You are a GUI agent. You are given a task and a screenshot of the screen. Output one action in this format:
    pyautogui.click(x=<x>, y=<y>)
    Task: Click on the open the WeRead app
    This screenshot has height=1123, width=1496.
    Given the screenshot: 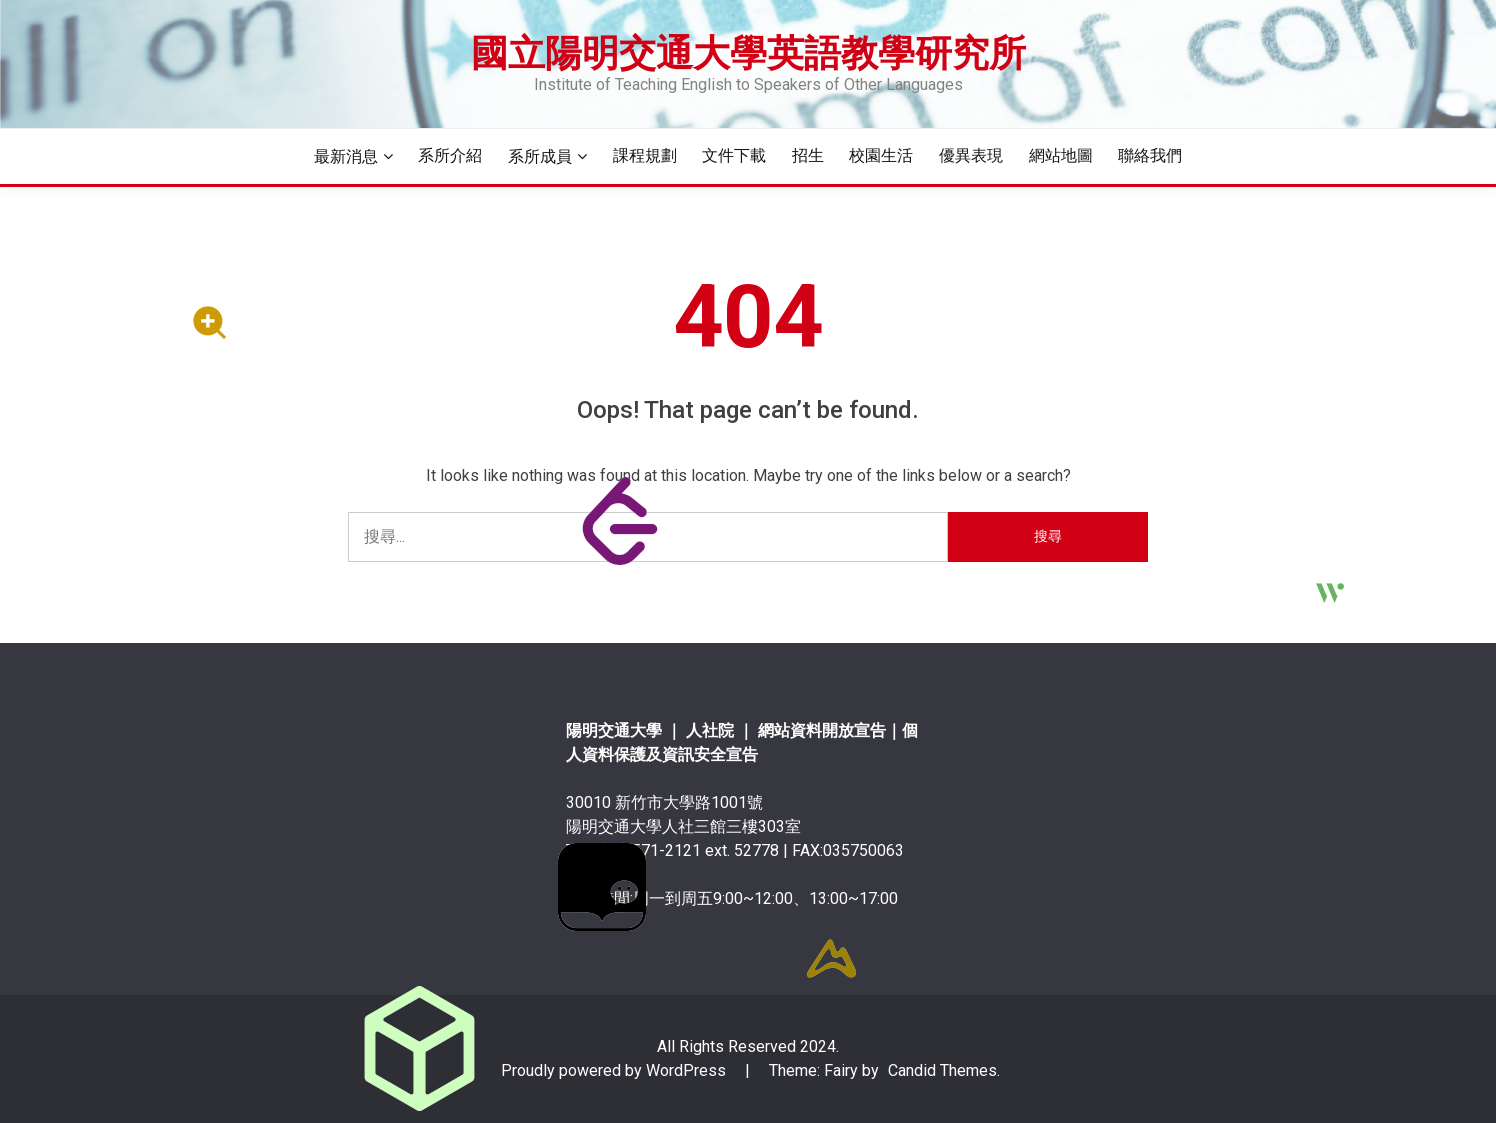 What is the action you would take?
    pyautogui.click(x=602, y=887)
    